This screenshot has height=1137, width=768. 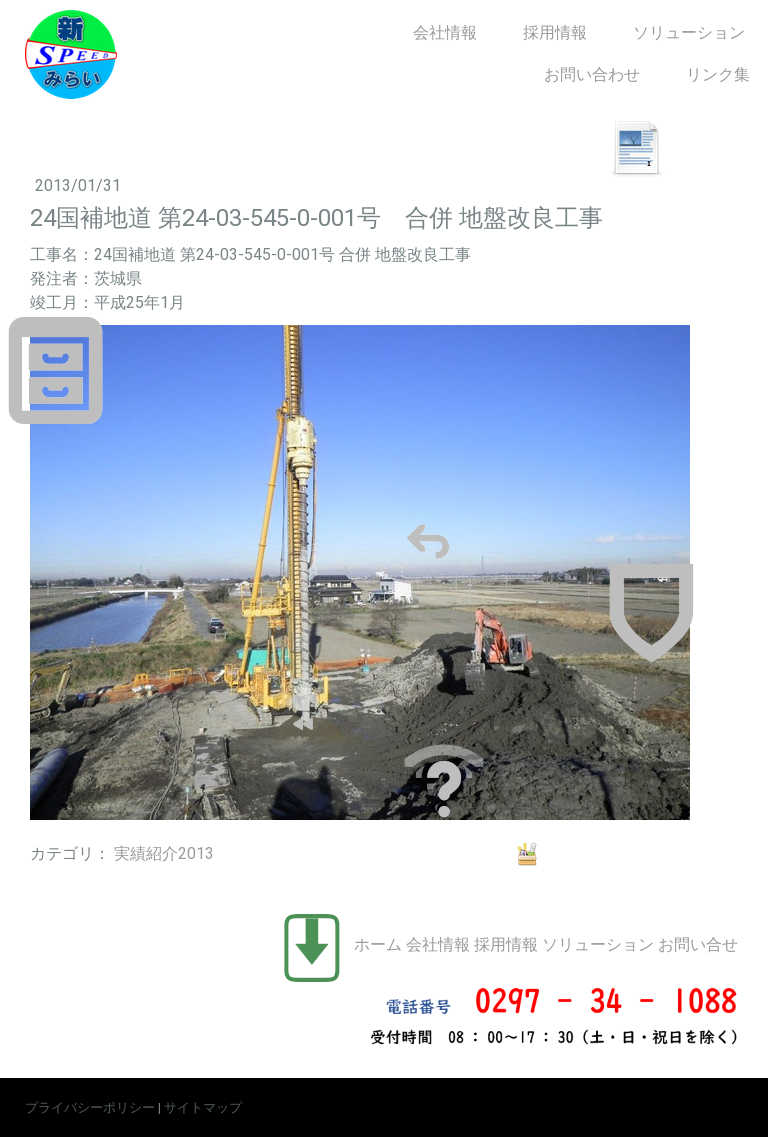 What do you see at coordinates (314, 948) in the screenshot?
I see `download a file or application` at bounding box center [314, 948].